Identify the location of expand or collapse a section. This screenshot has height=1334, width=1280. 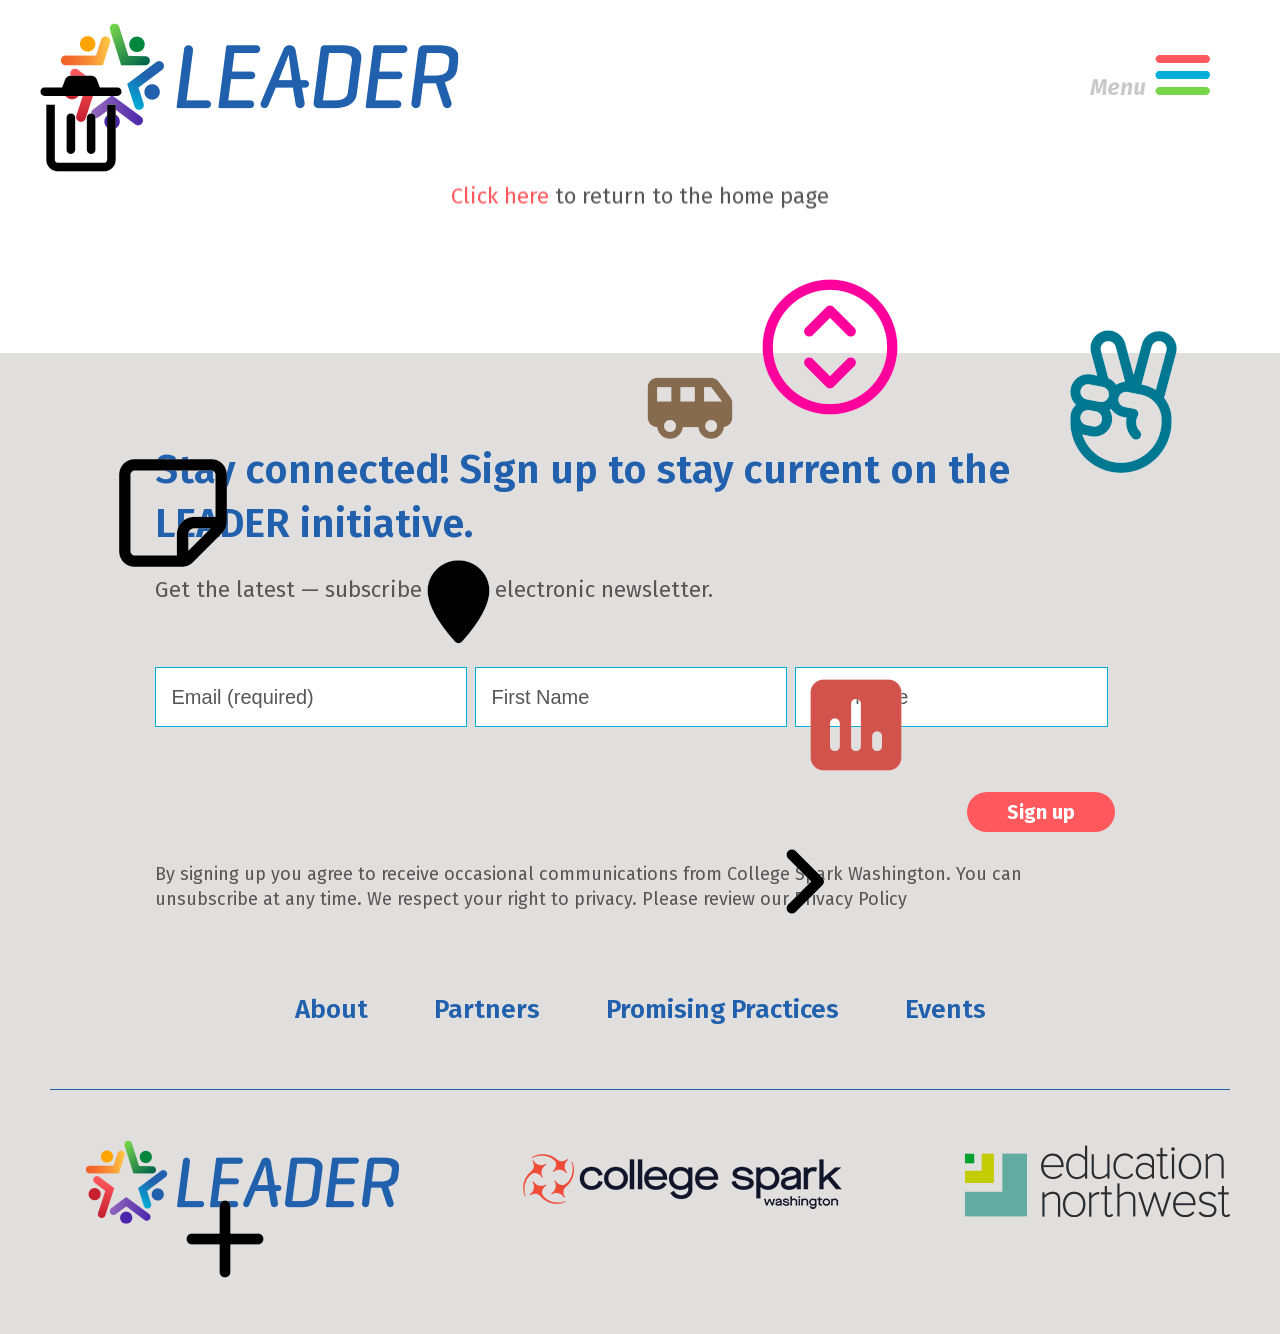
(830, 347).